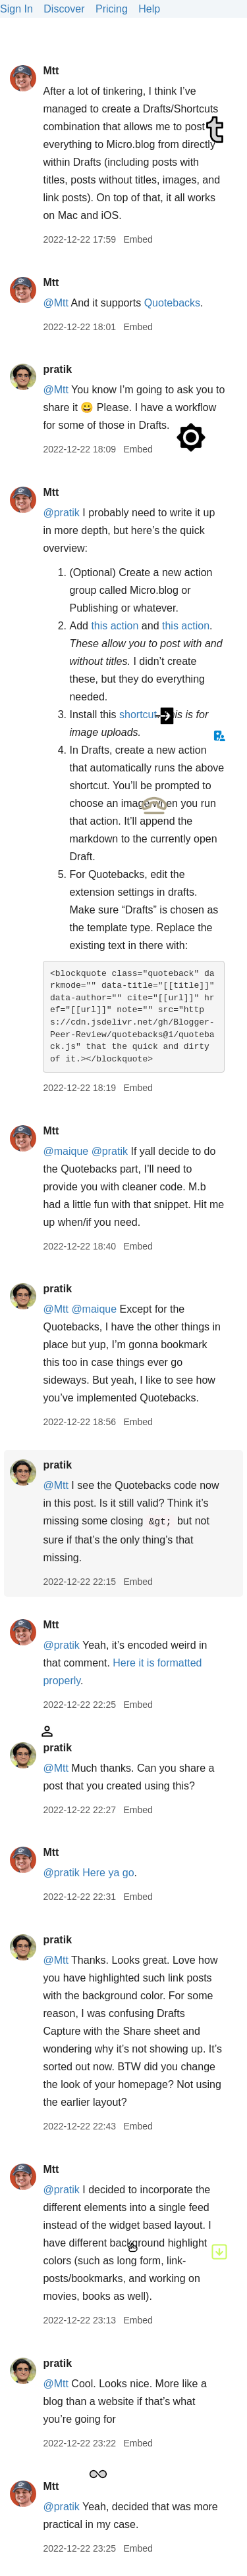 This screenshot has width=247, height=2576. What do you see at coordinates (164, 716) in the screenshot?
I see `log in to your account` at bounding box center [164, 716].